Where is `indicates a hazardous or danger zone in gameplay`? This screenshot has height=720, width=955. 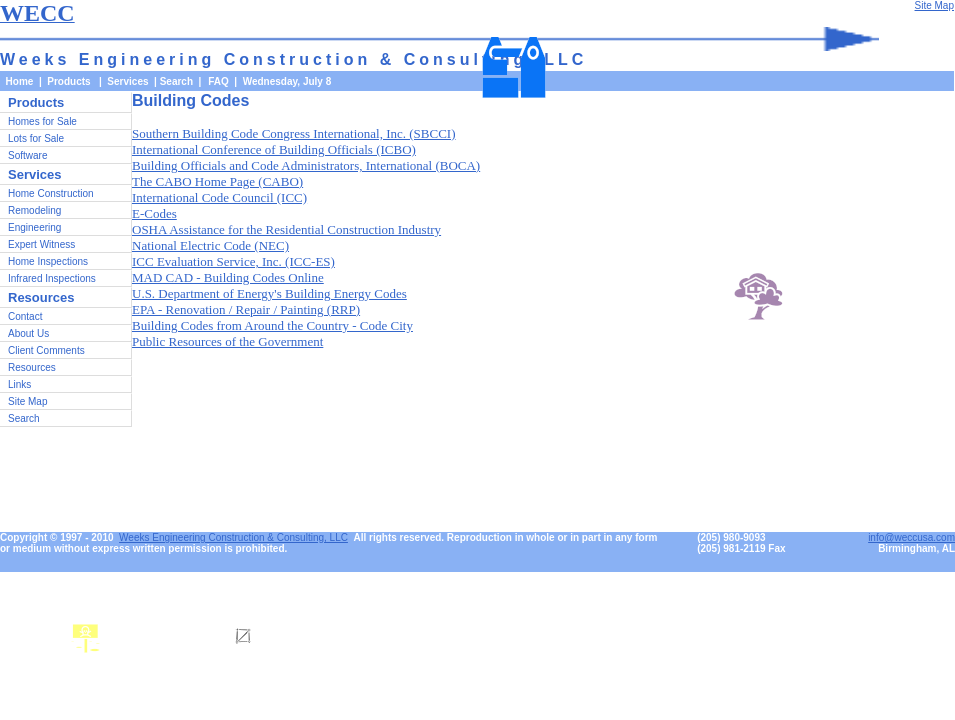
indicates a hazardous or danger zone in gameplay is located at coordinates (85, 638).